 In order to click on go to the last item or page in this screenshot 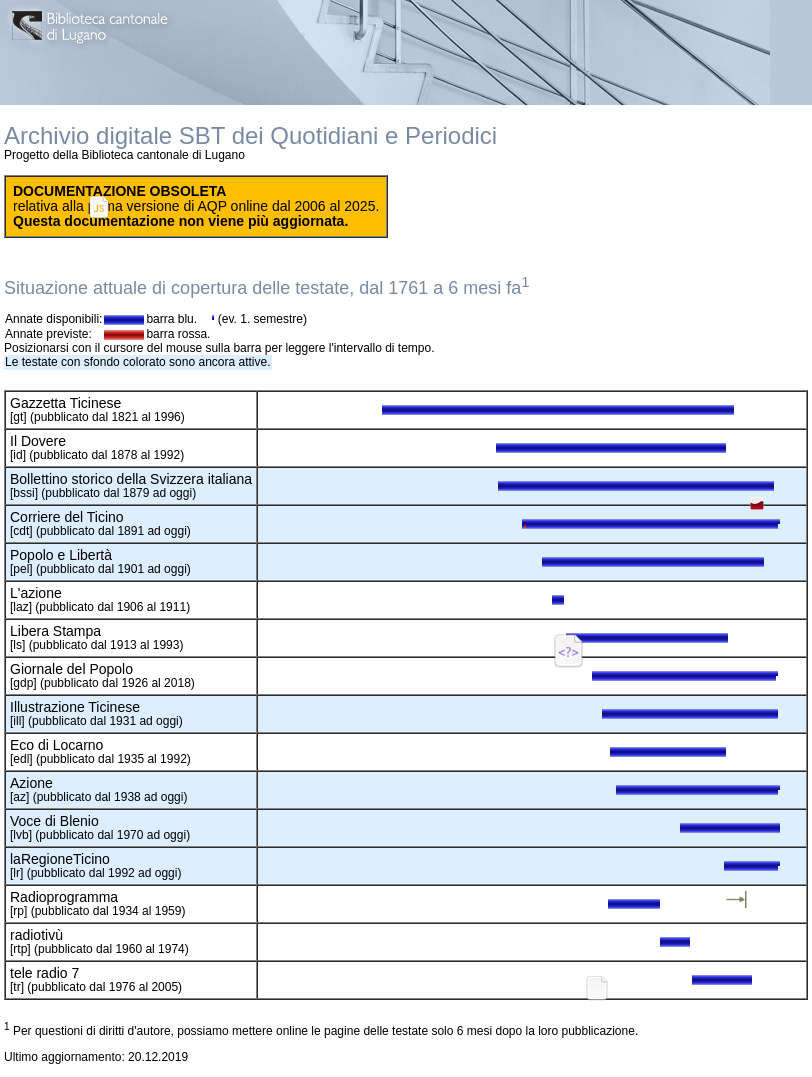, I will do `click(736, 899)`.